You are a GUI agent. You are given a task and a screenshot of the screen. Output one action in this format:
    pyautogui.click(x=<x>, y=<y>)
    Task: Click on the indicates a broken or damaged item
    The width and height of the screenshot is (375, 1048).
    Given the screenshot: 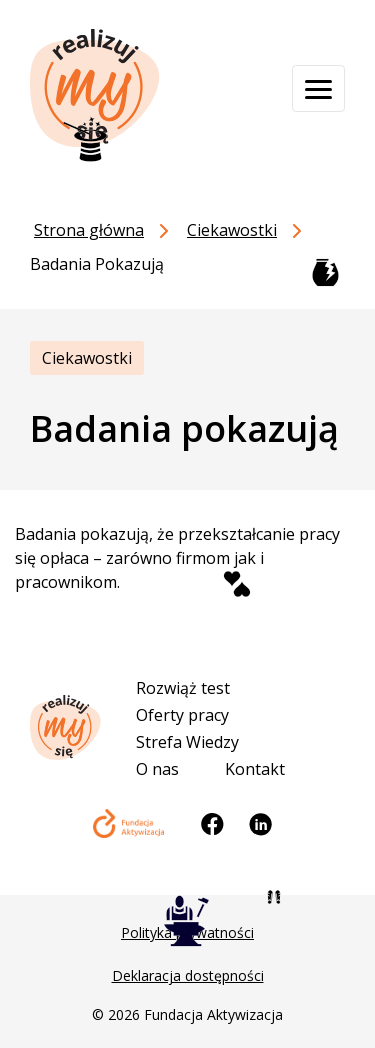 What is the action you would take?
    pyautogui.click(x=325, y=272)
    